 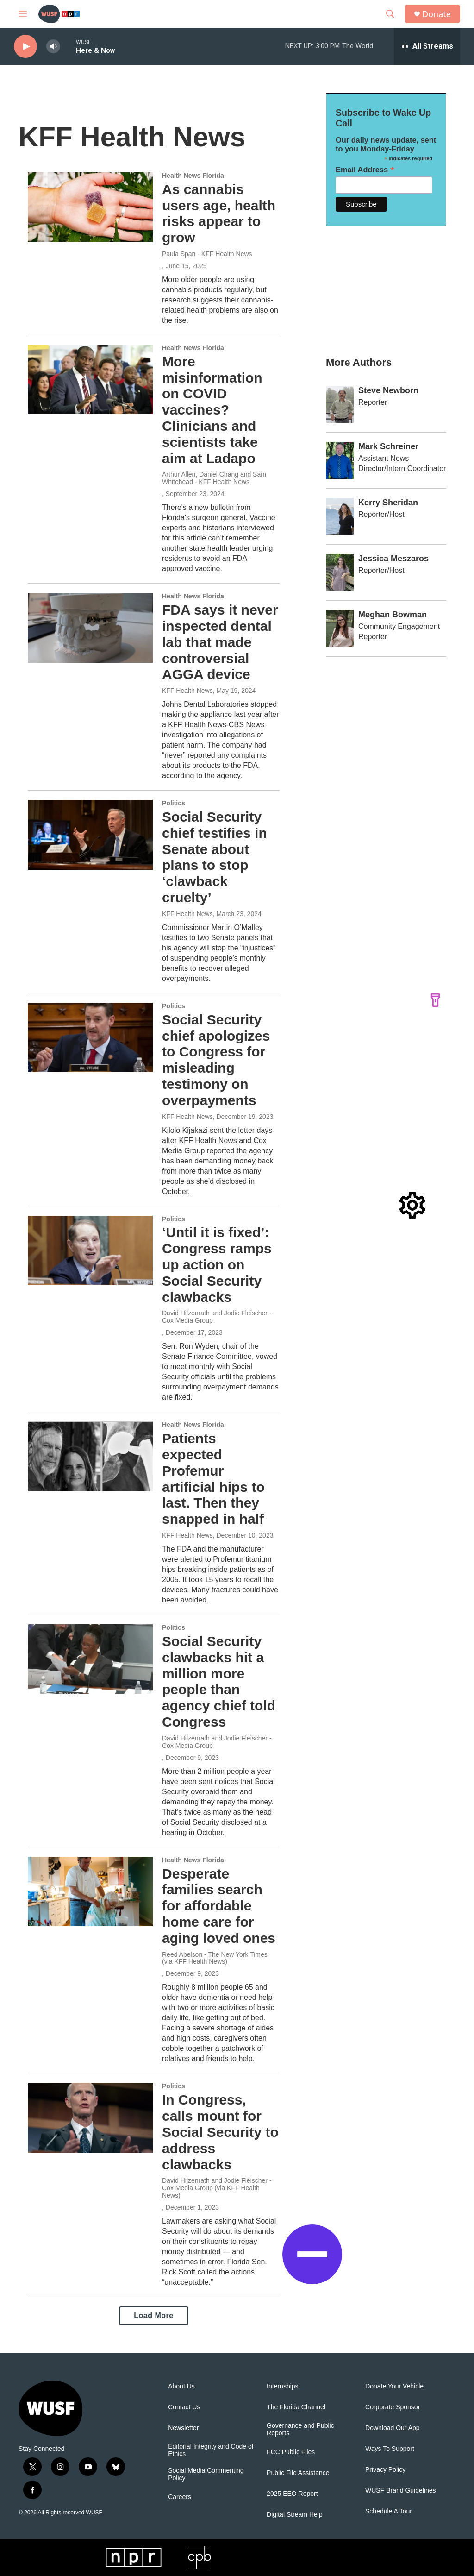 I want to click on remove an item from a list, so click(x=312, y=2254).